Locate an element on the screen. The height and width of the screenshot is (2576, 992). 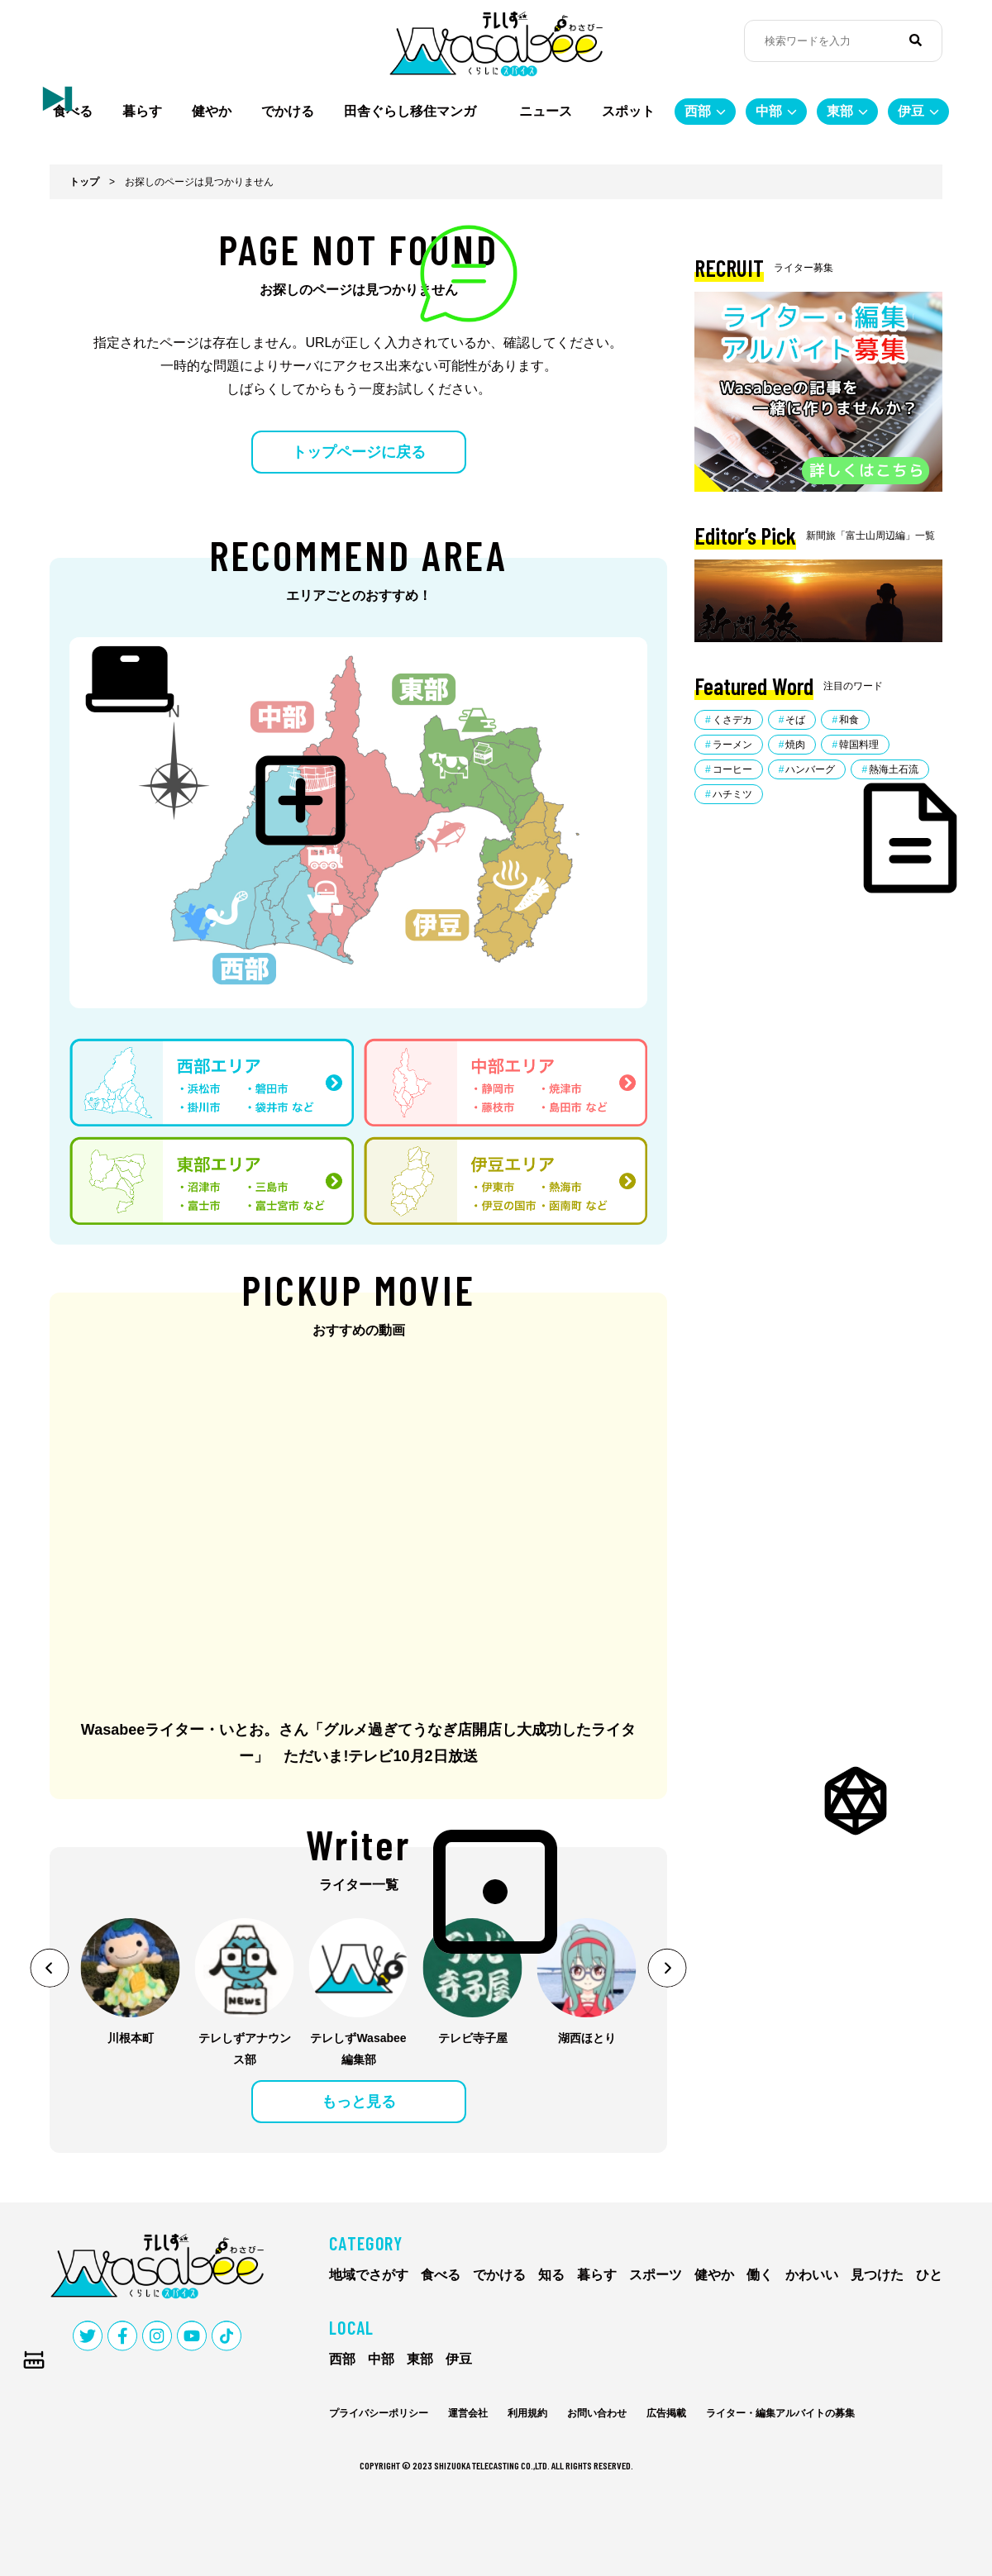
add a new item is located at coordinates (300, 800).